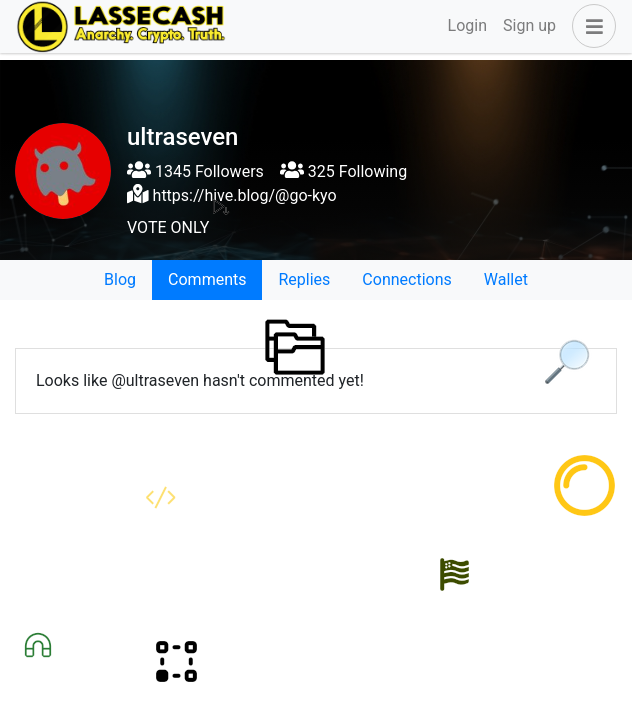  I want to click on run code below current selection, so click(221, 207).